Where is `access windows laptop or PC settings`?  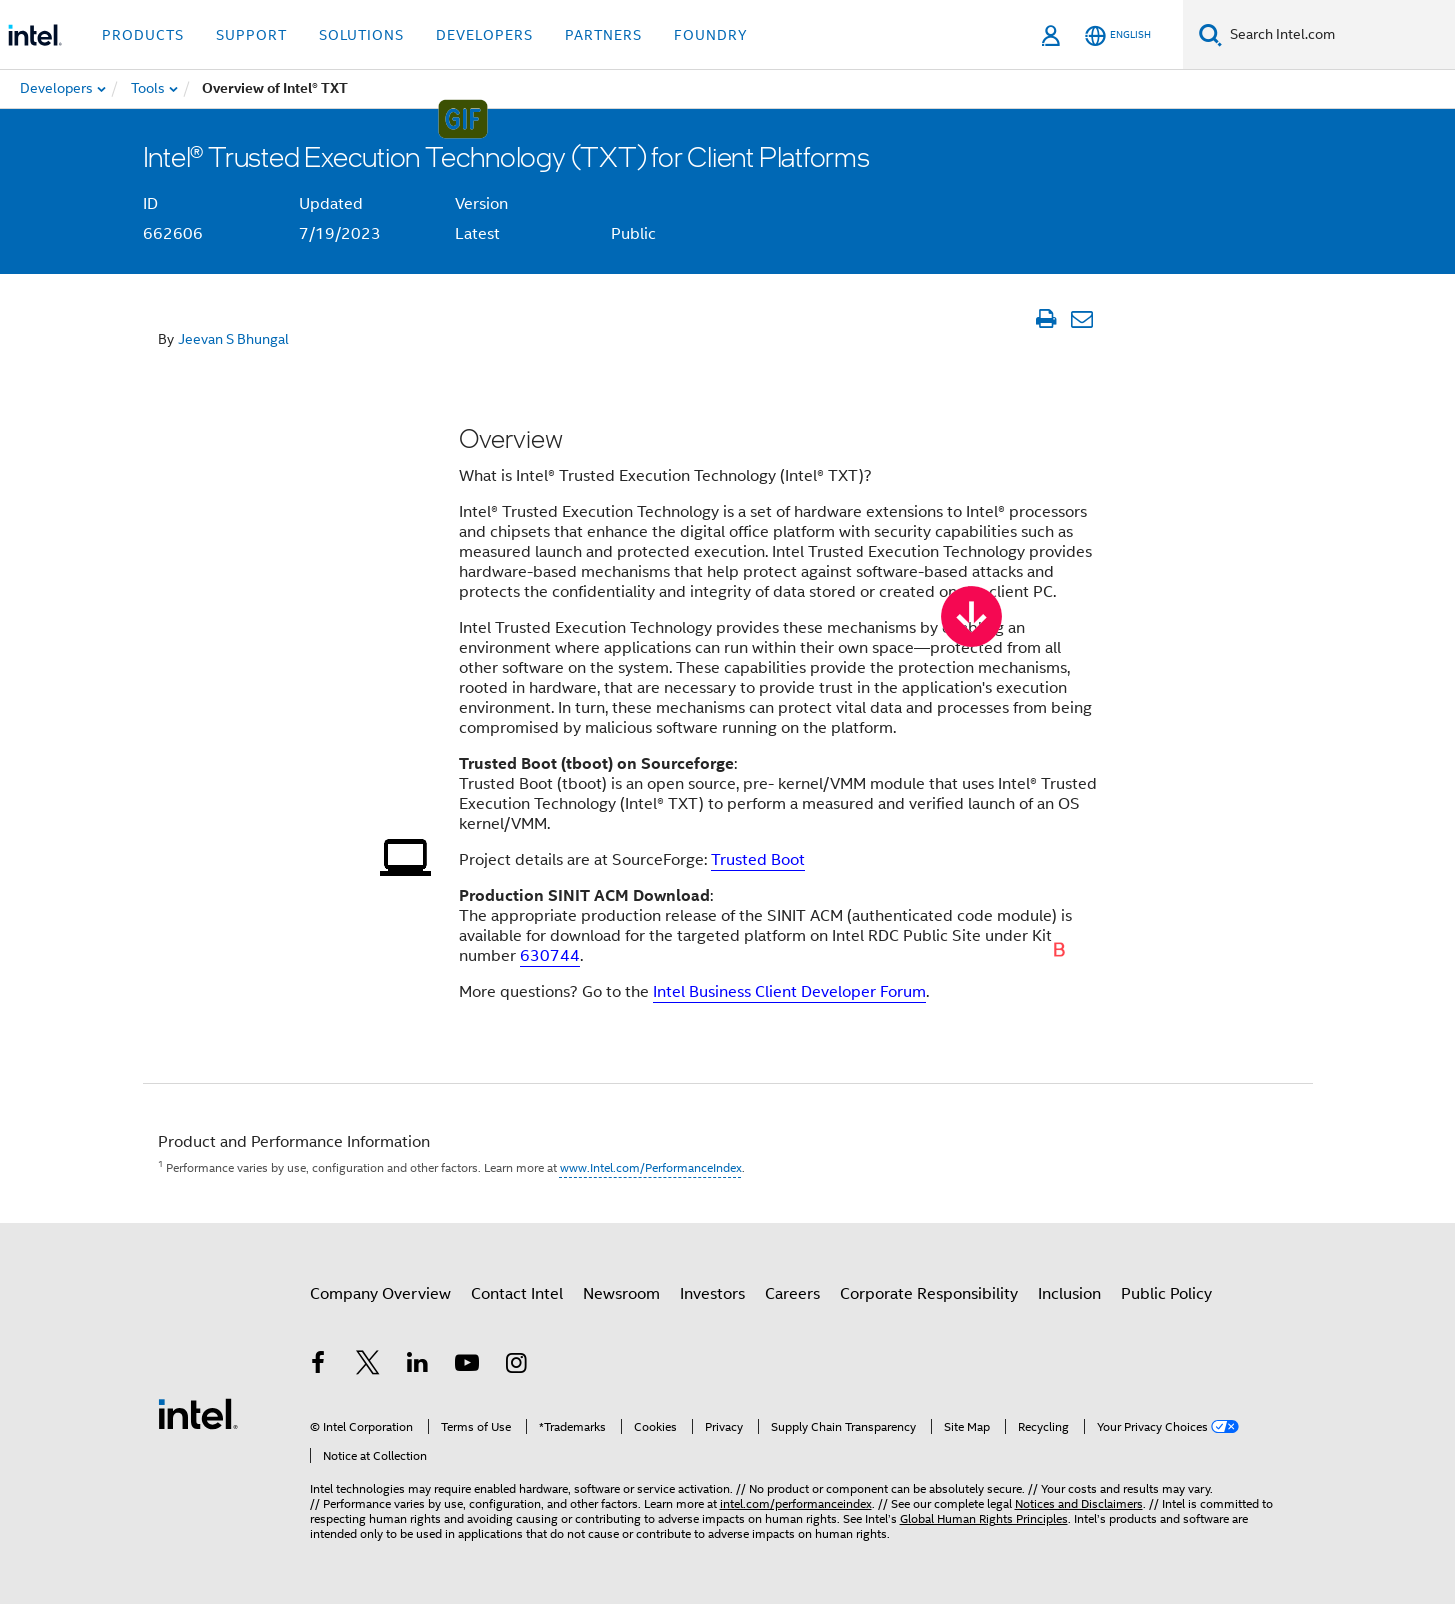
access windows laptop or PC settings is located at coordinates (405, 858).